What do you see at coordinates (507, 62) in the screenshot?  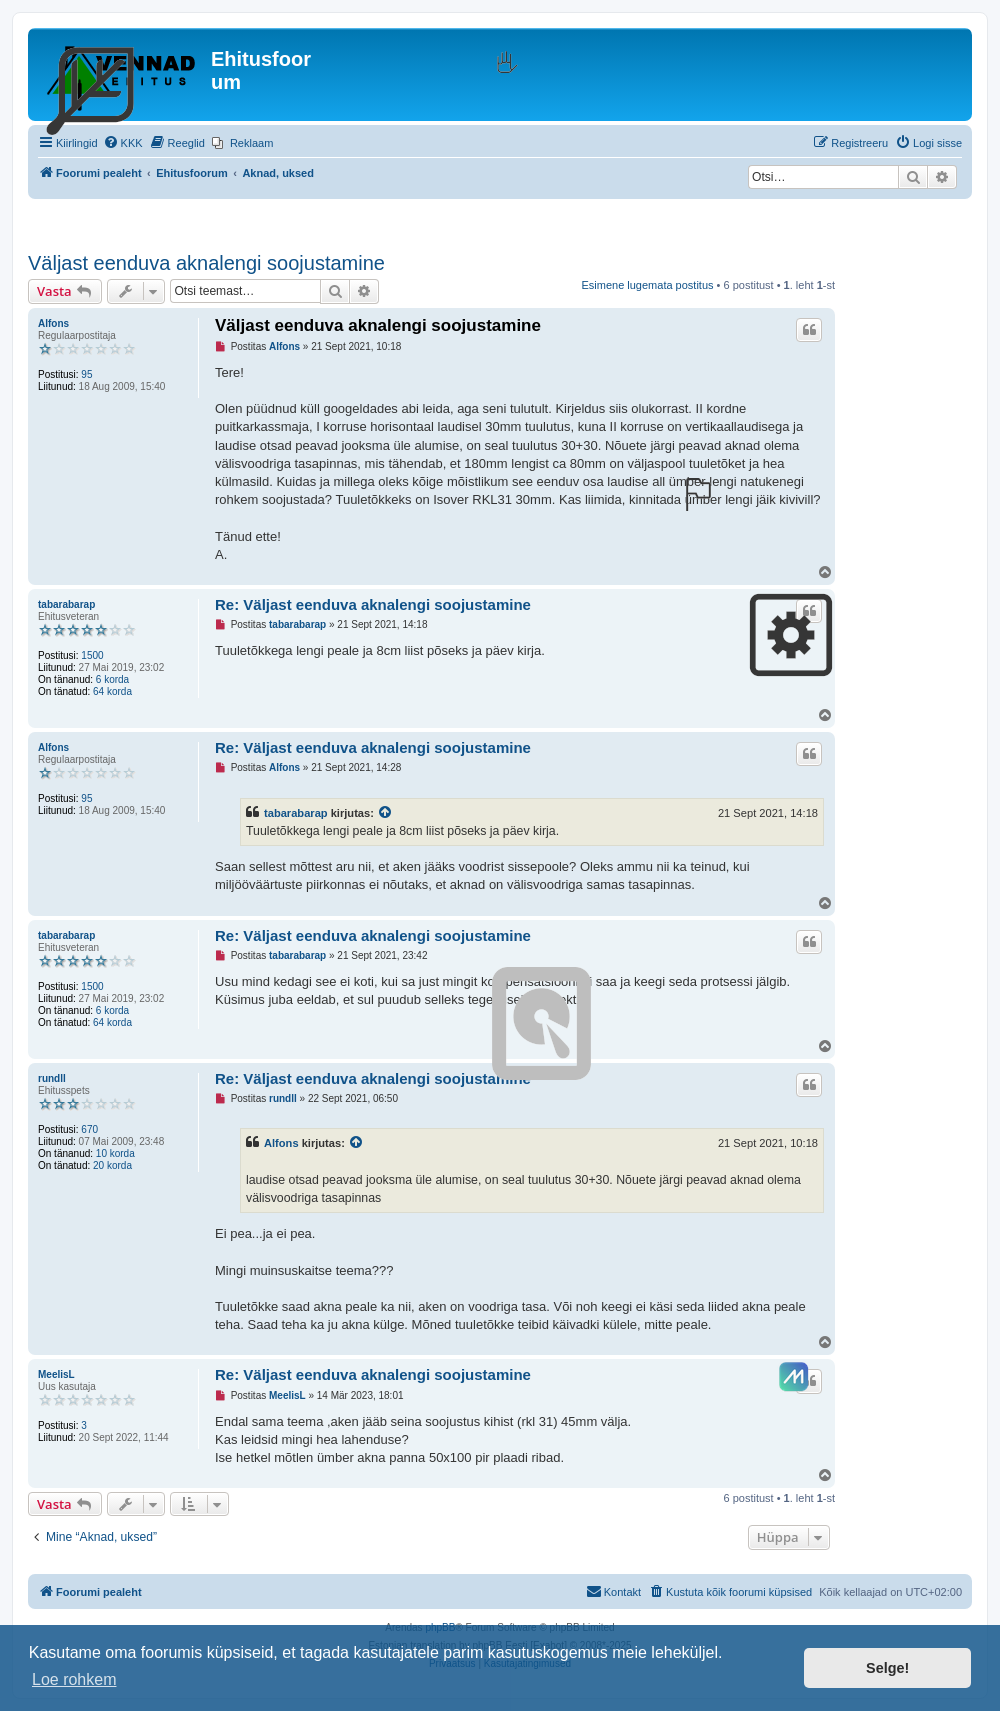 I see `access privacy settings` at bounding box center [507, 62].